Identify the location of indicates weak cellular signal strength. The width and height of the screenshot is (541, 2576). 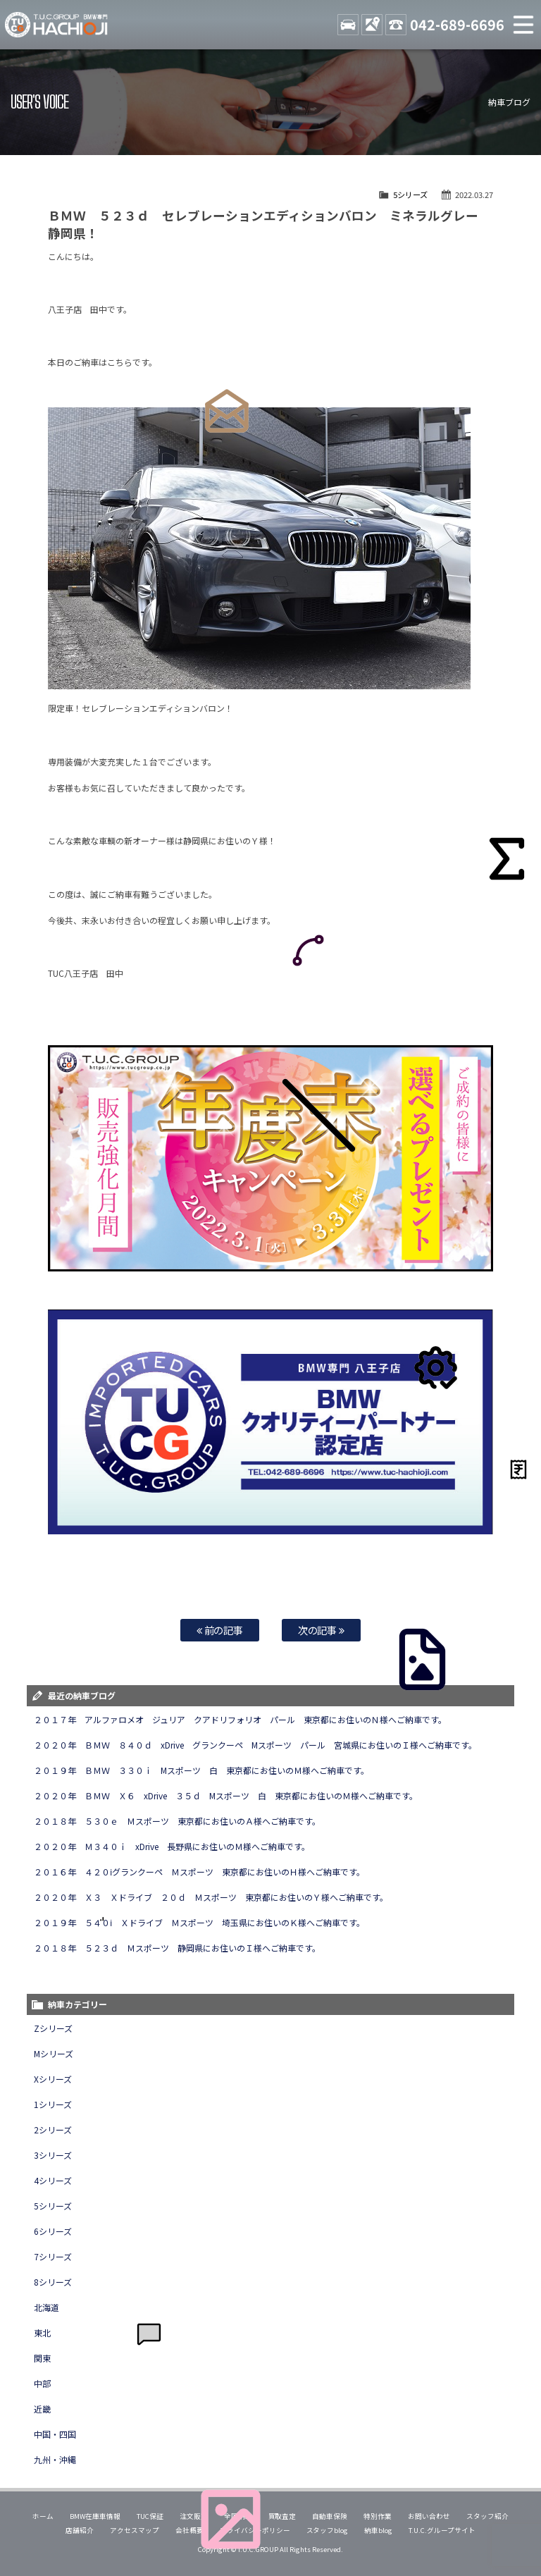
(106, 1916).